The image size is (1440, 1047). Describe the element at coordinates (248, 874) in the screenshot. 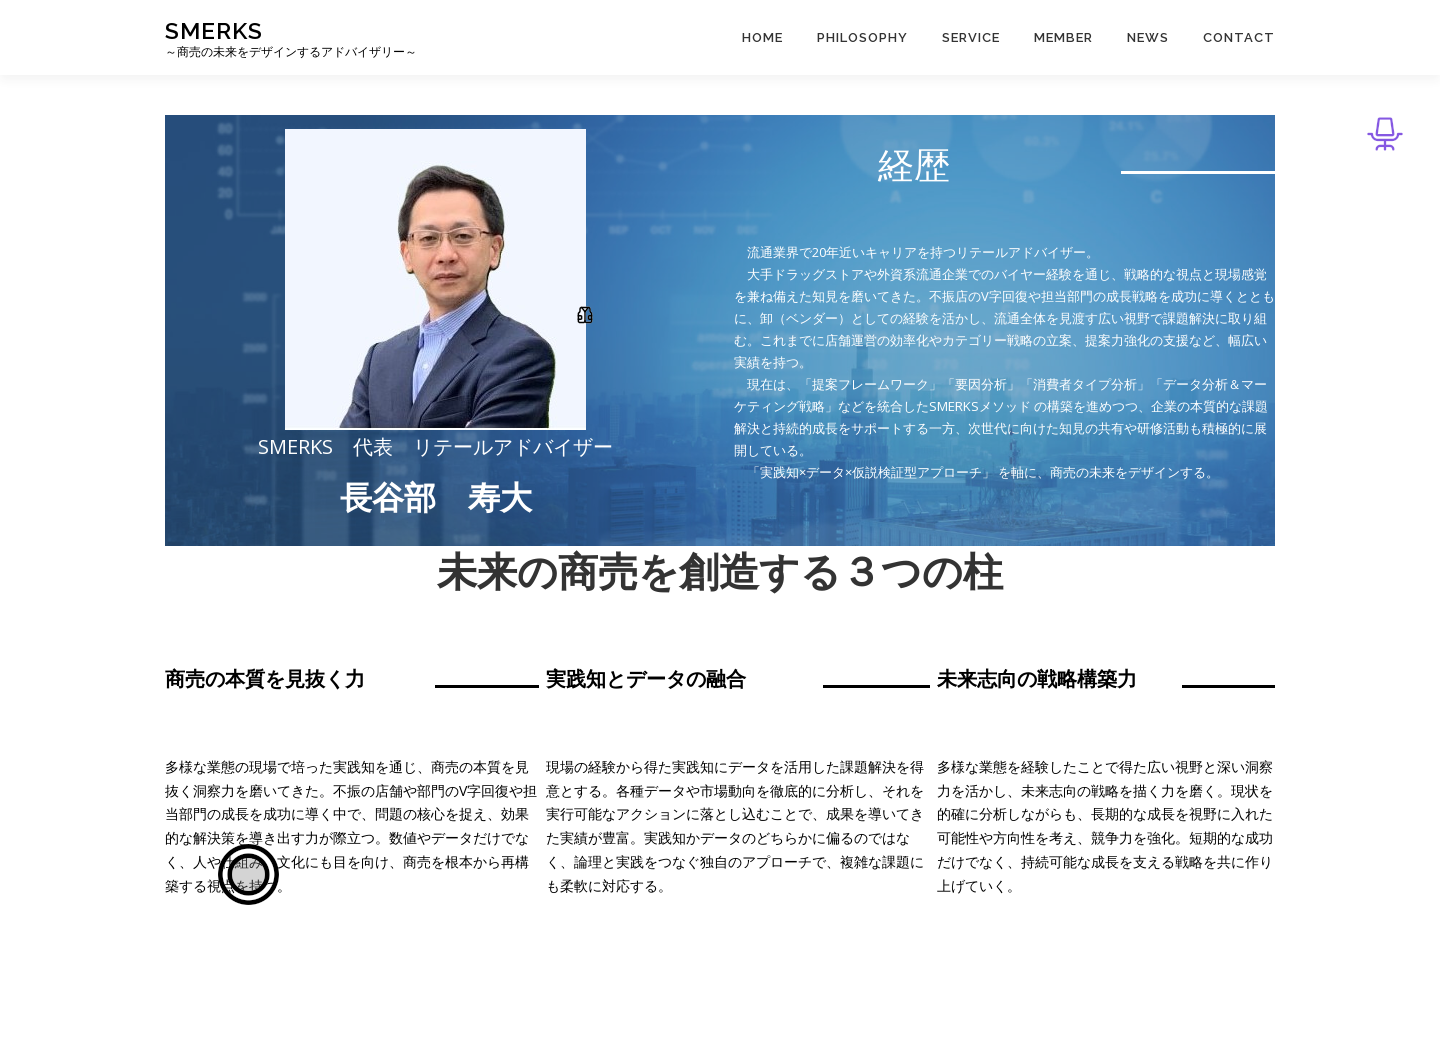

I see `start recording audio or video` at that location.